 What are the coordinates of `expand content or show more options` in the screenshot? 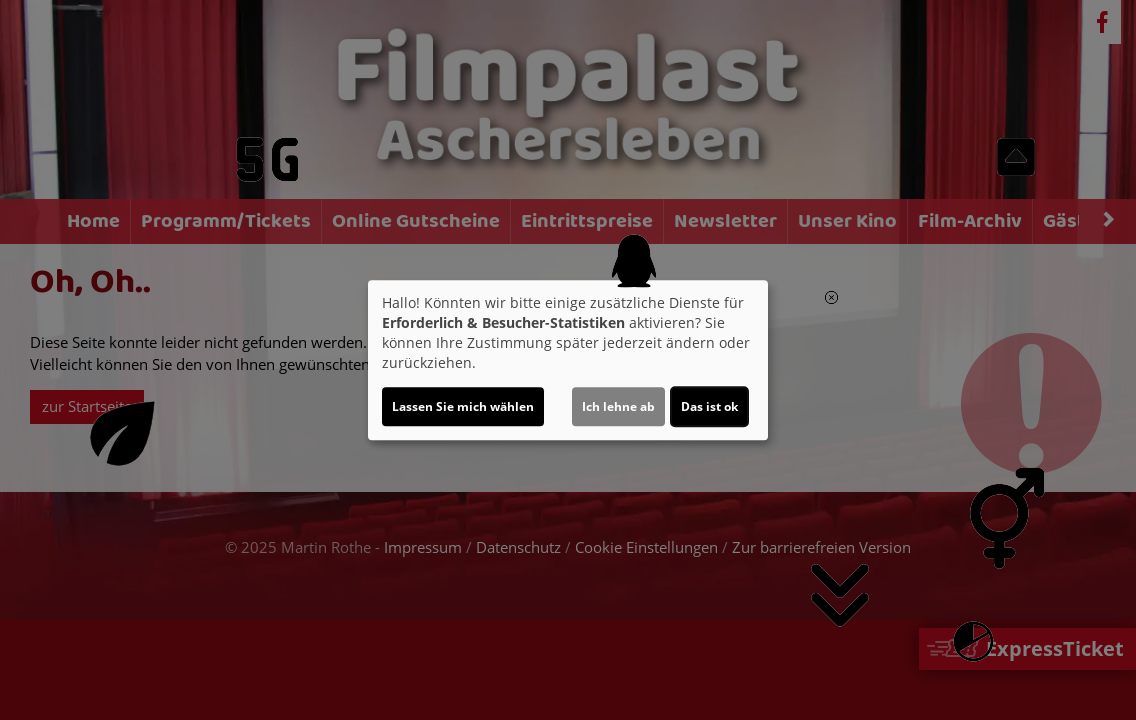 It's located at (1016, 157).